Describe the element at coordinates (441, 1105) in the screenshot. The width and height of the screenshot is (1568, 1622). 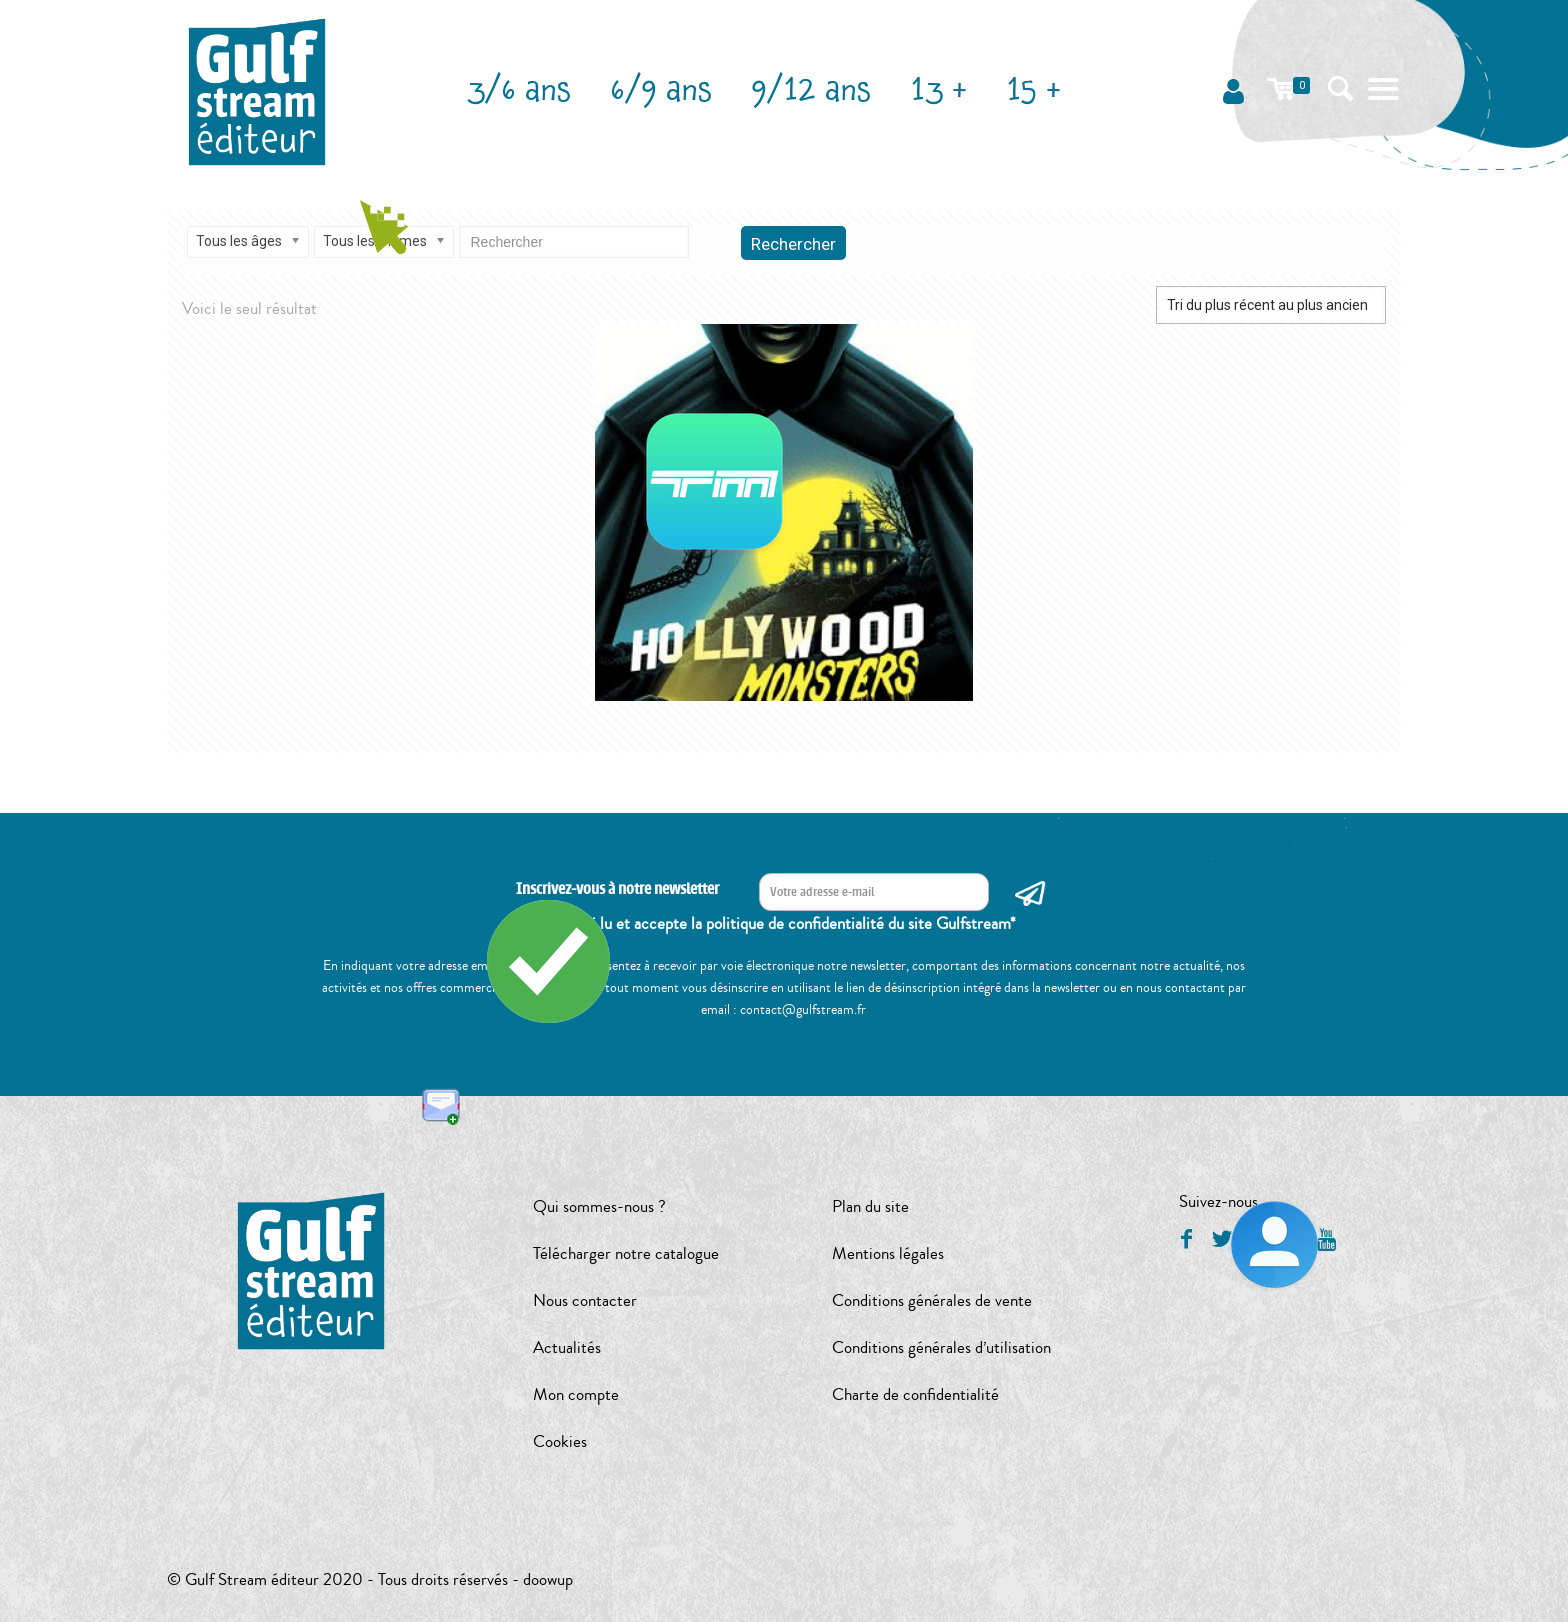
I see `compose a new email message` at that location.